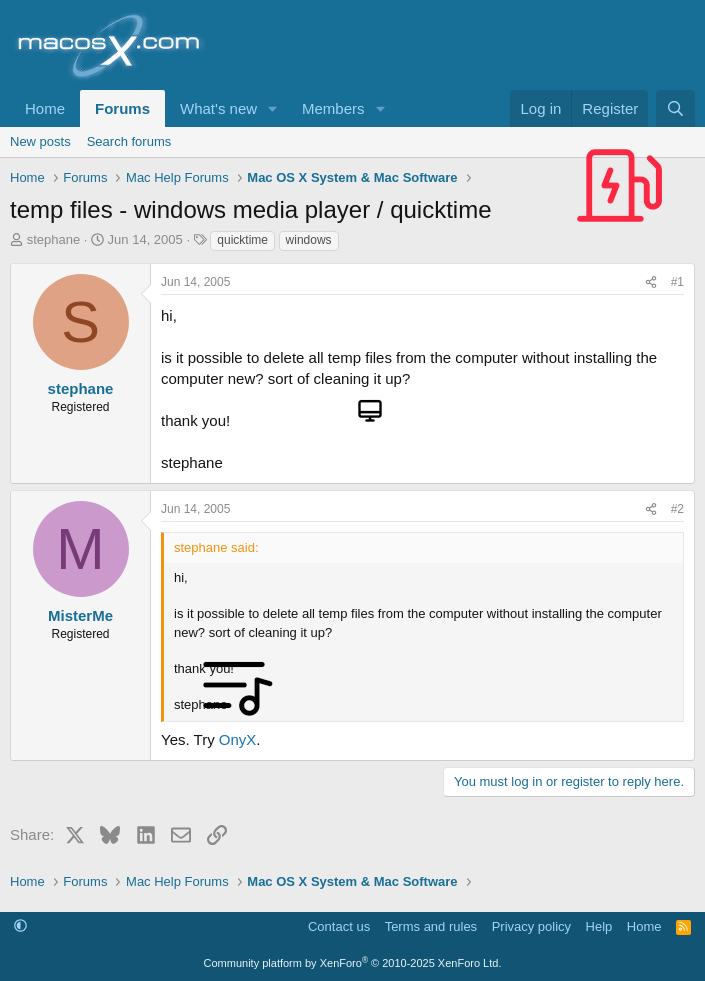 The height and width of the screenshot is (981, 705). What do you see at coordinates (370, 410) in the screenshot?
I see `switch to desktop view` at bounding box center [370, 410].